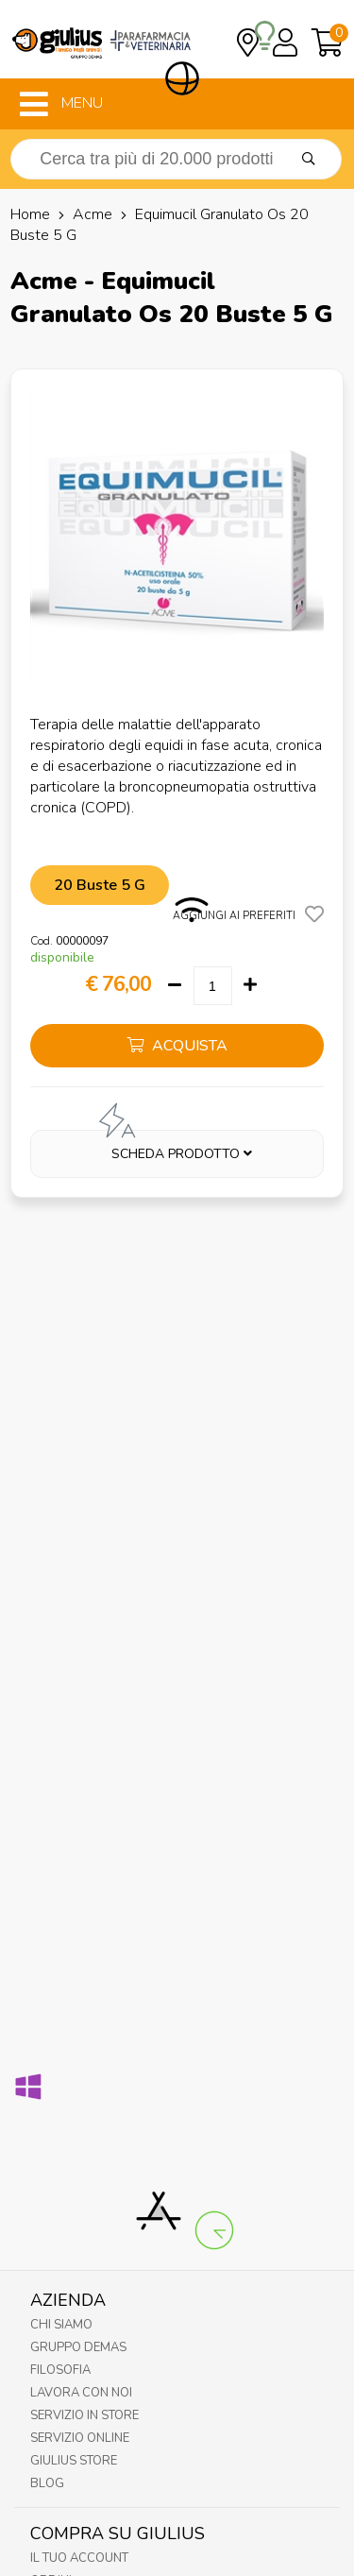 The width and height of the screenshot is (354, 2576). I want to click on view afternoon schedule or events, so click(214, 2230).